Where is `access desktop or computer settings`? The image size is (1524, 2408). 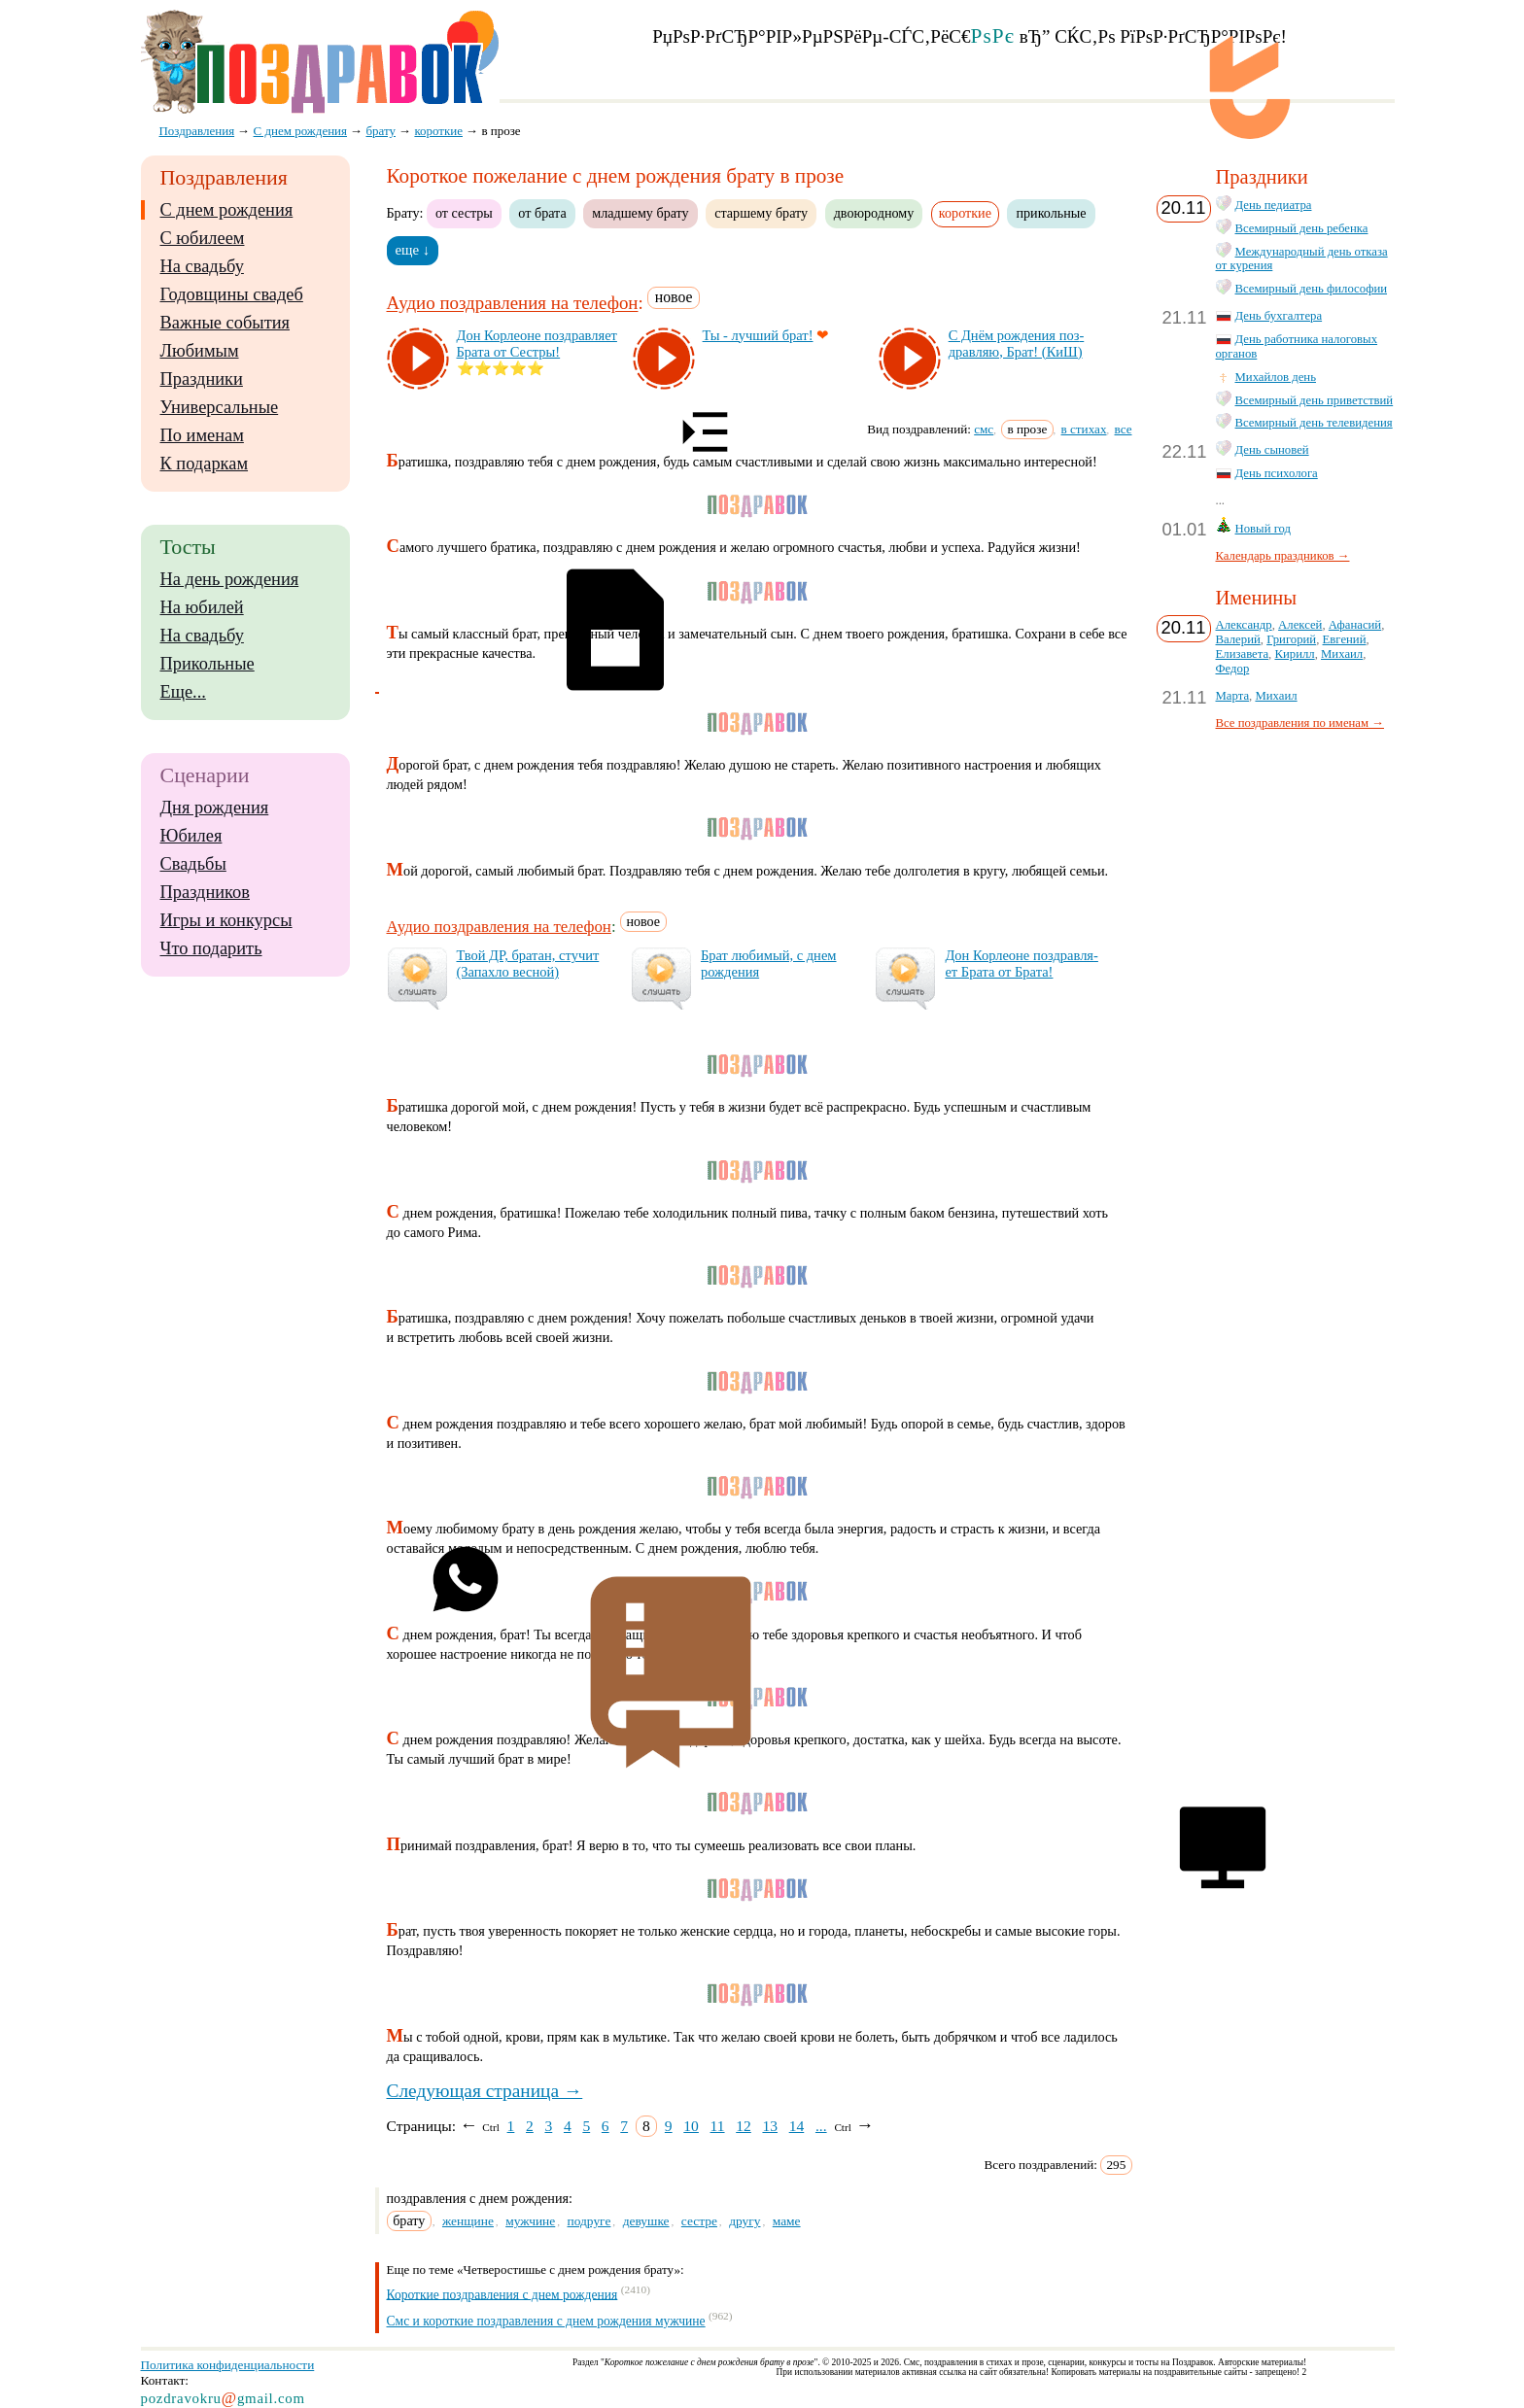 access desktop or computer settings is located at coordinates (1223, 1845).